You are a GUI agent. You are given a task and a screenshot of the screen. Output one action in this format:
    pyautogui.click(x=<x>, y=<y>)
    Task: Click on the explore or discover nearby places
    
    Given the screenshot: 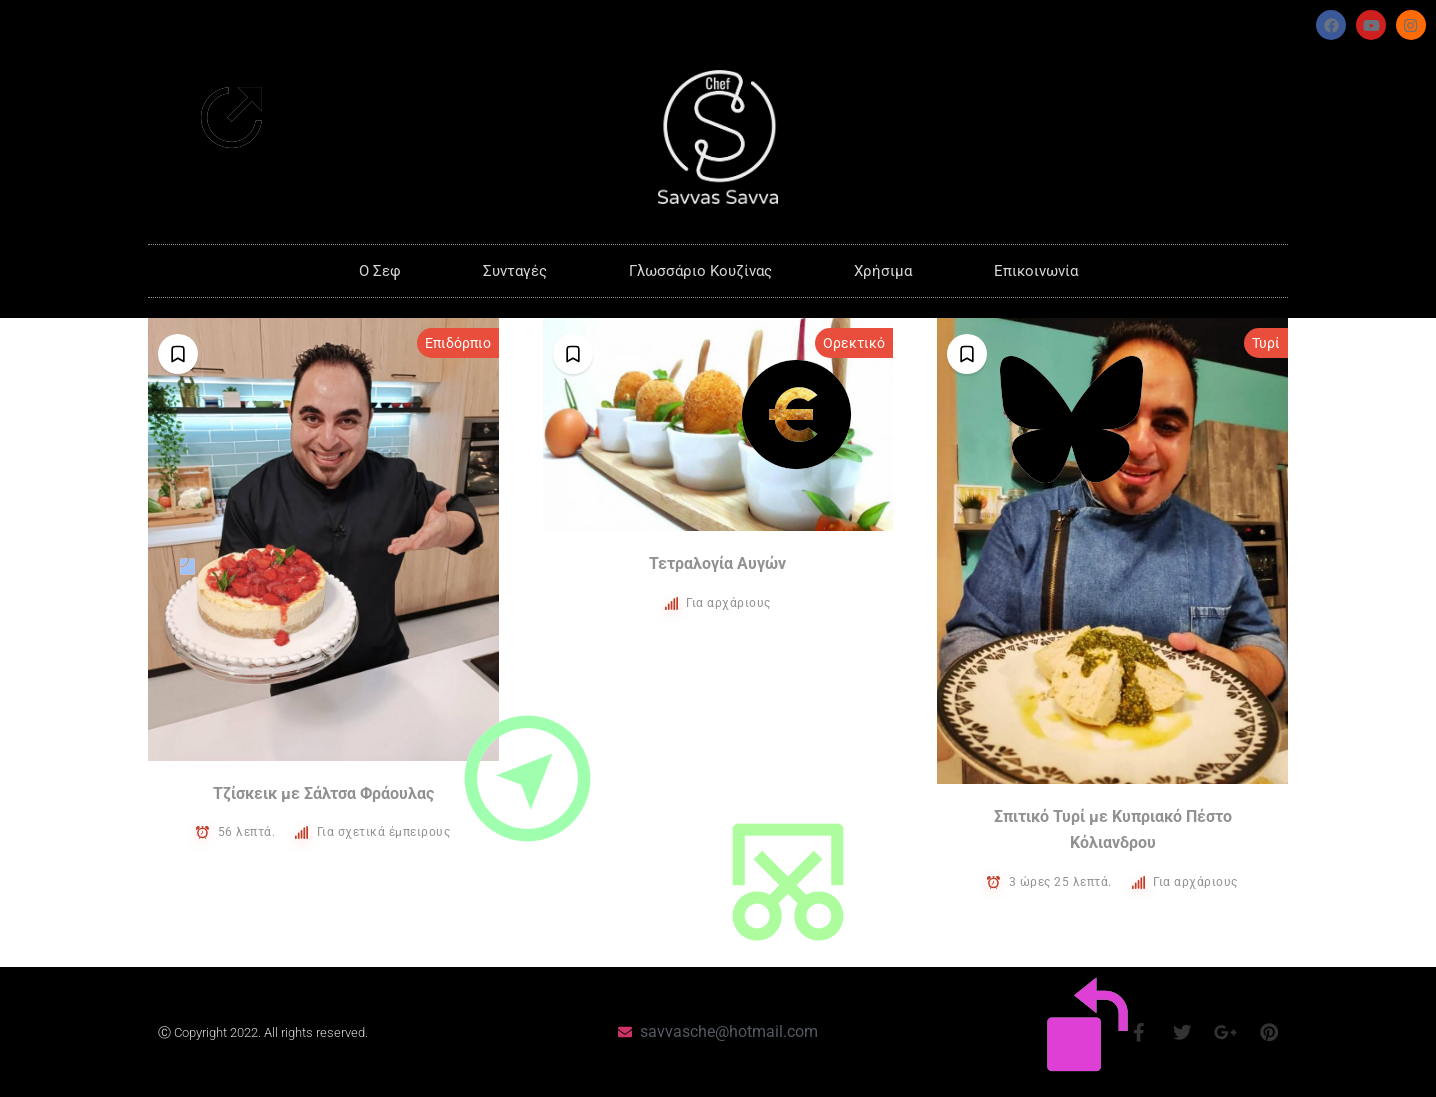 What is the action you would take?
    pyautogui.click(x=527, y=778)
    